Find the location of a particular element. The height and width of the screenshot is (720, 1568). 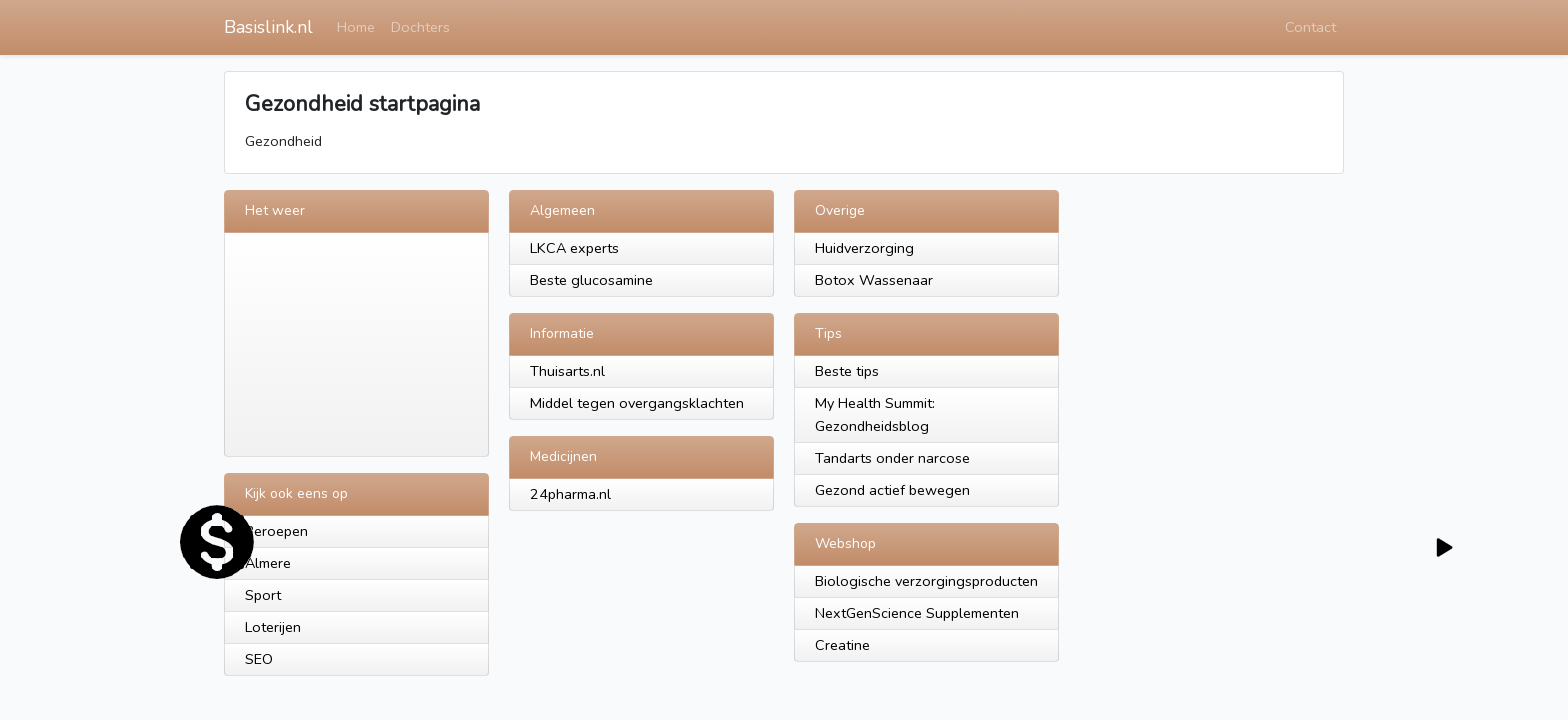

view earnings or account balance is located at coordinates (217, 542).